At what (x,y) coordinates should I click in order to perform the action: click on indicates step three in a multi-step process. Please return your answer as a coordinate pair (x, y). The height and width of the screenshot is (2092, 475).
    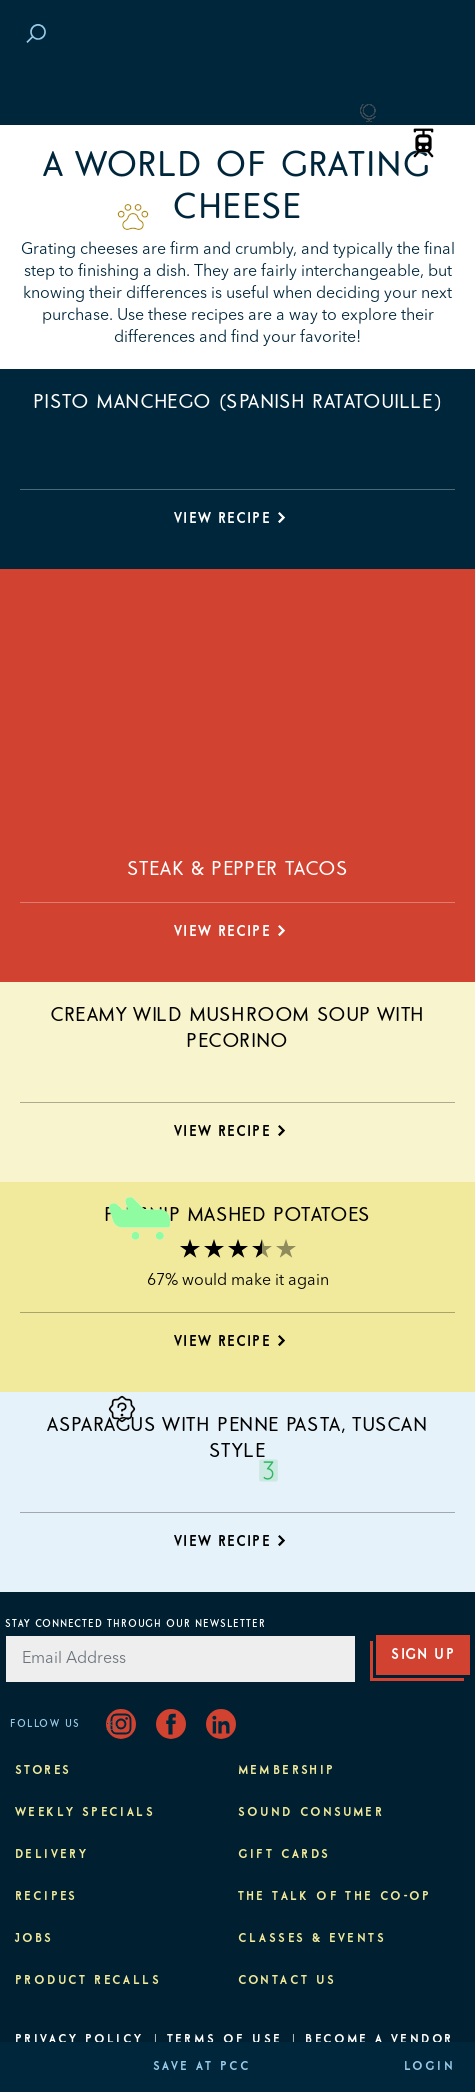
    Looking at the image, I should click on (268, 1470).